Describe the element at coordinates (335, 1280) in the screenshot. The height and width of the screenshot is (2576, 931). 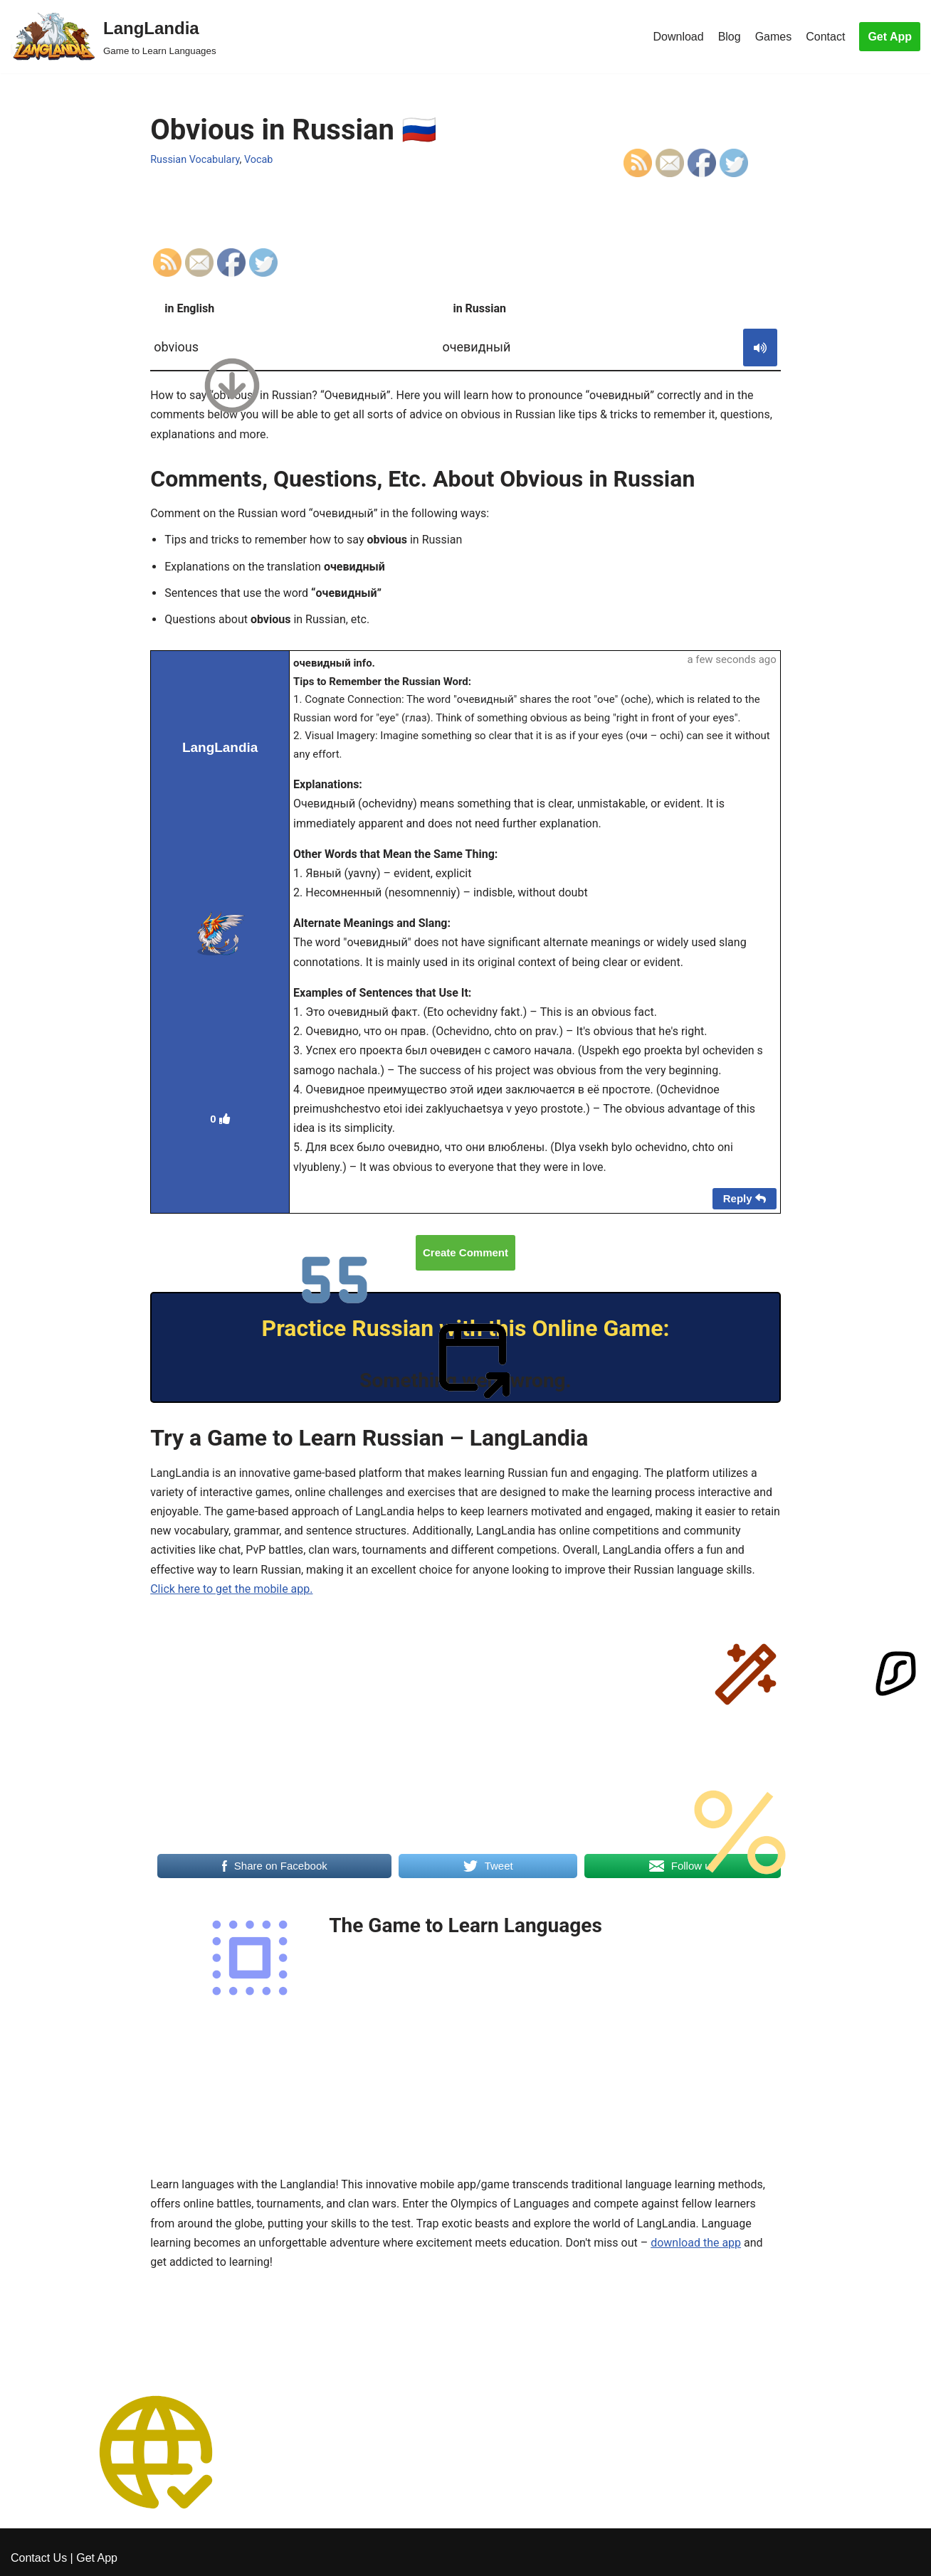
I see `indicates item number 55 in a list or sequence` at that location.